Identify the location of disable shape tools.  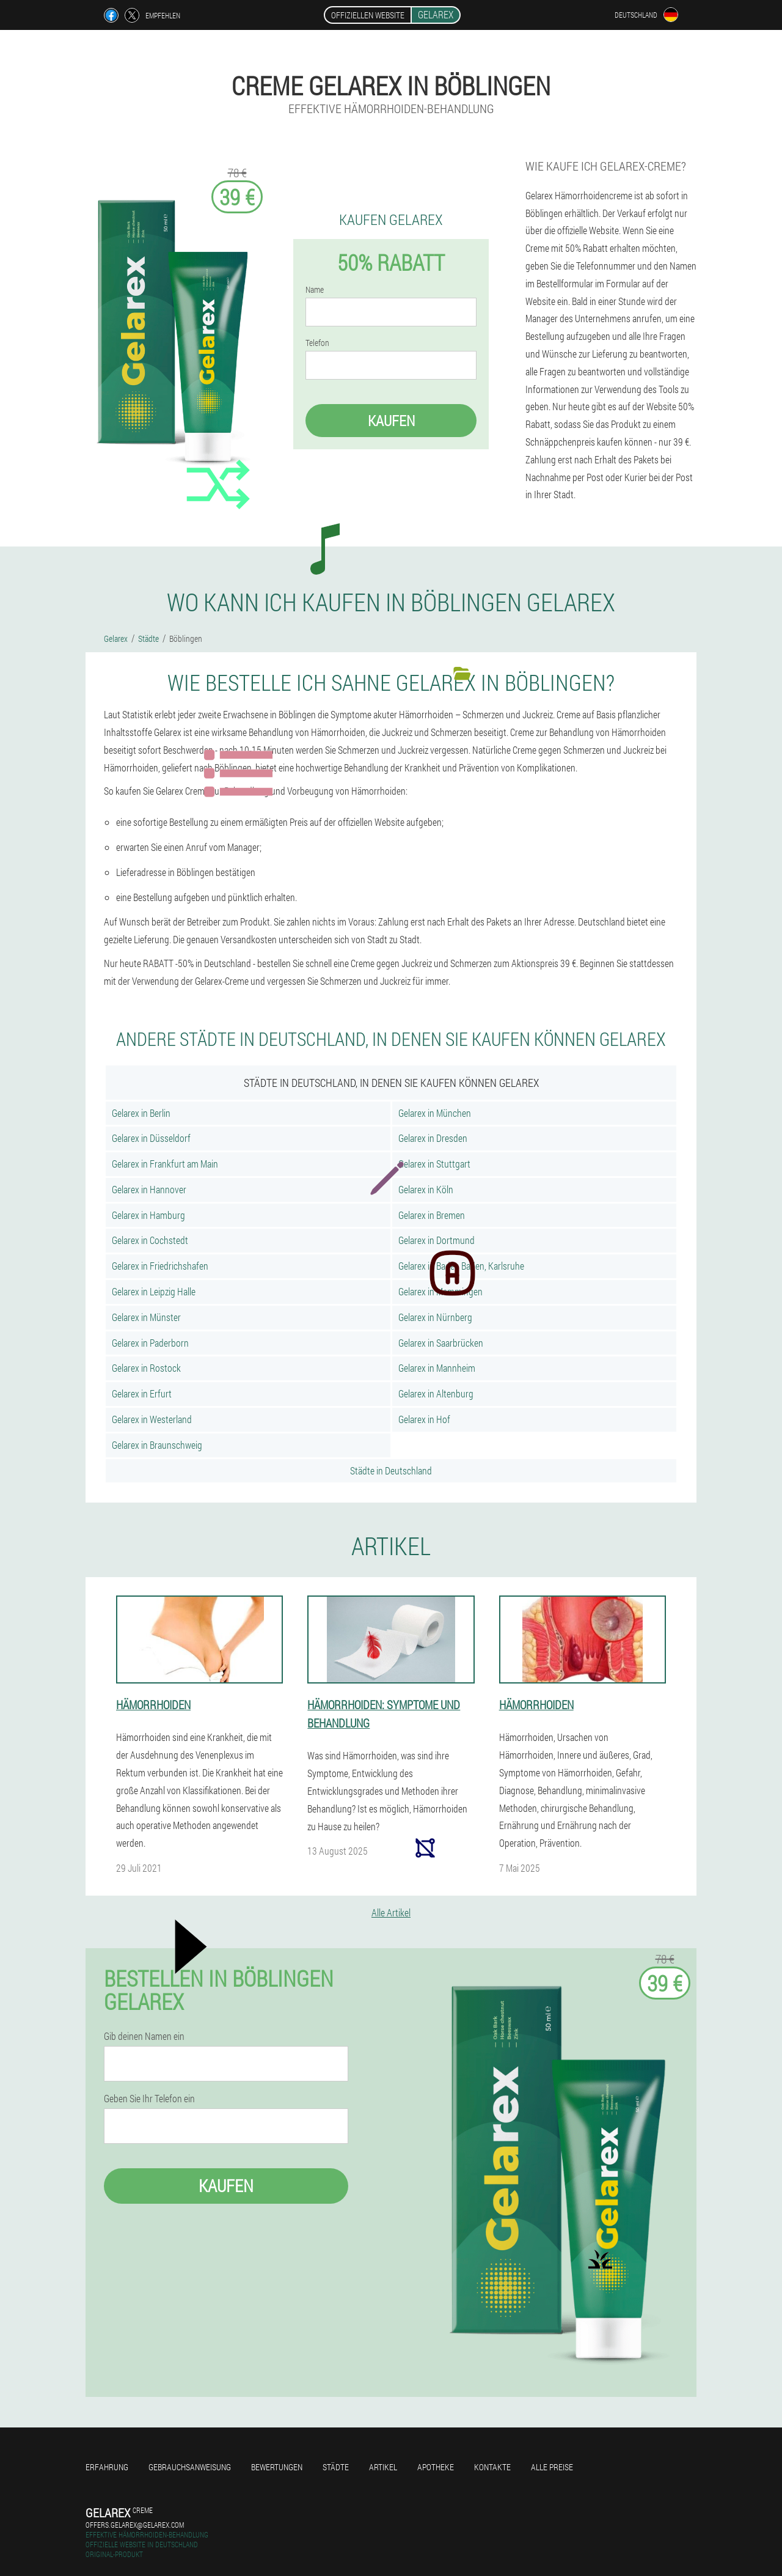
(425, 1848).